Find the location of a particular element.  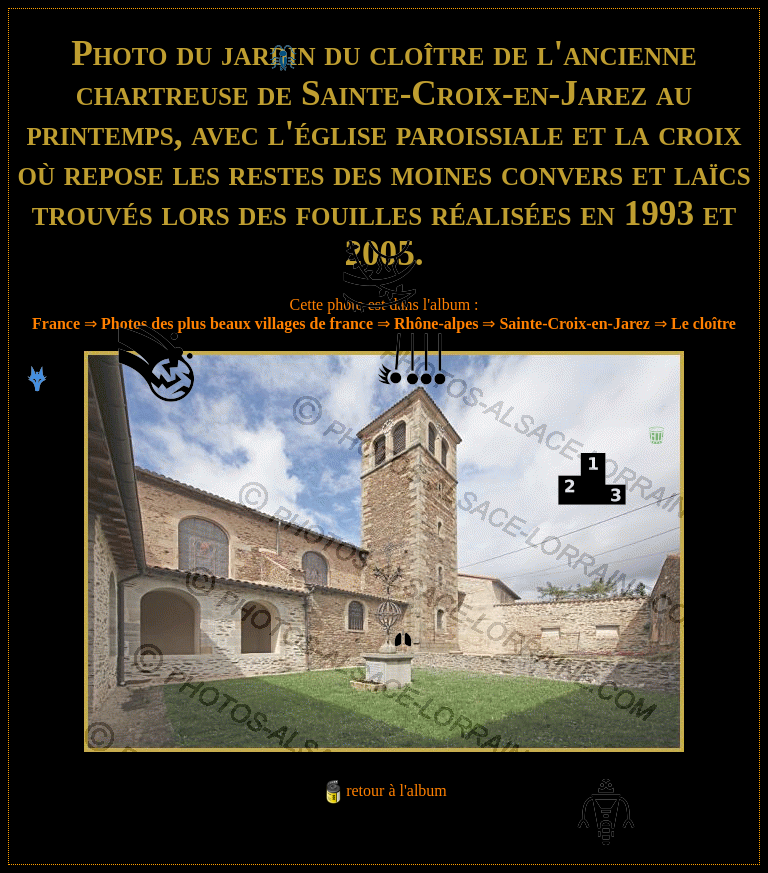

access respiratory health information is located at coordinates (403, 638).